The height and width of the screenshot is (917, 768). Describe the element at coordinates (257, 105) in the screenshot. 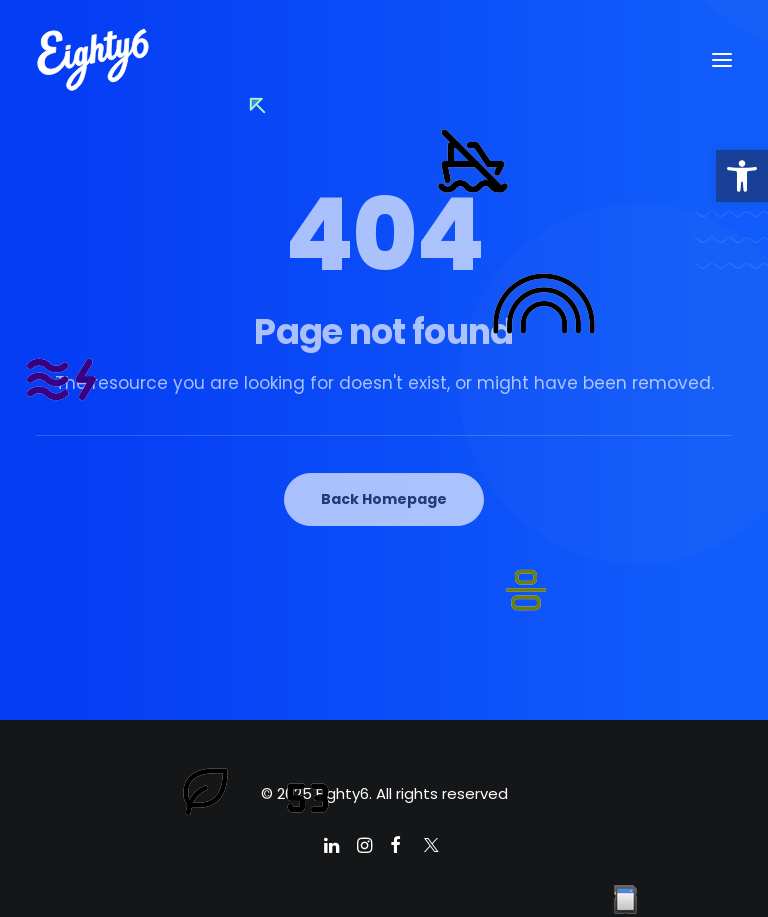

I see `navigate back to previous screen` at that location.